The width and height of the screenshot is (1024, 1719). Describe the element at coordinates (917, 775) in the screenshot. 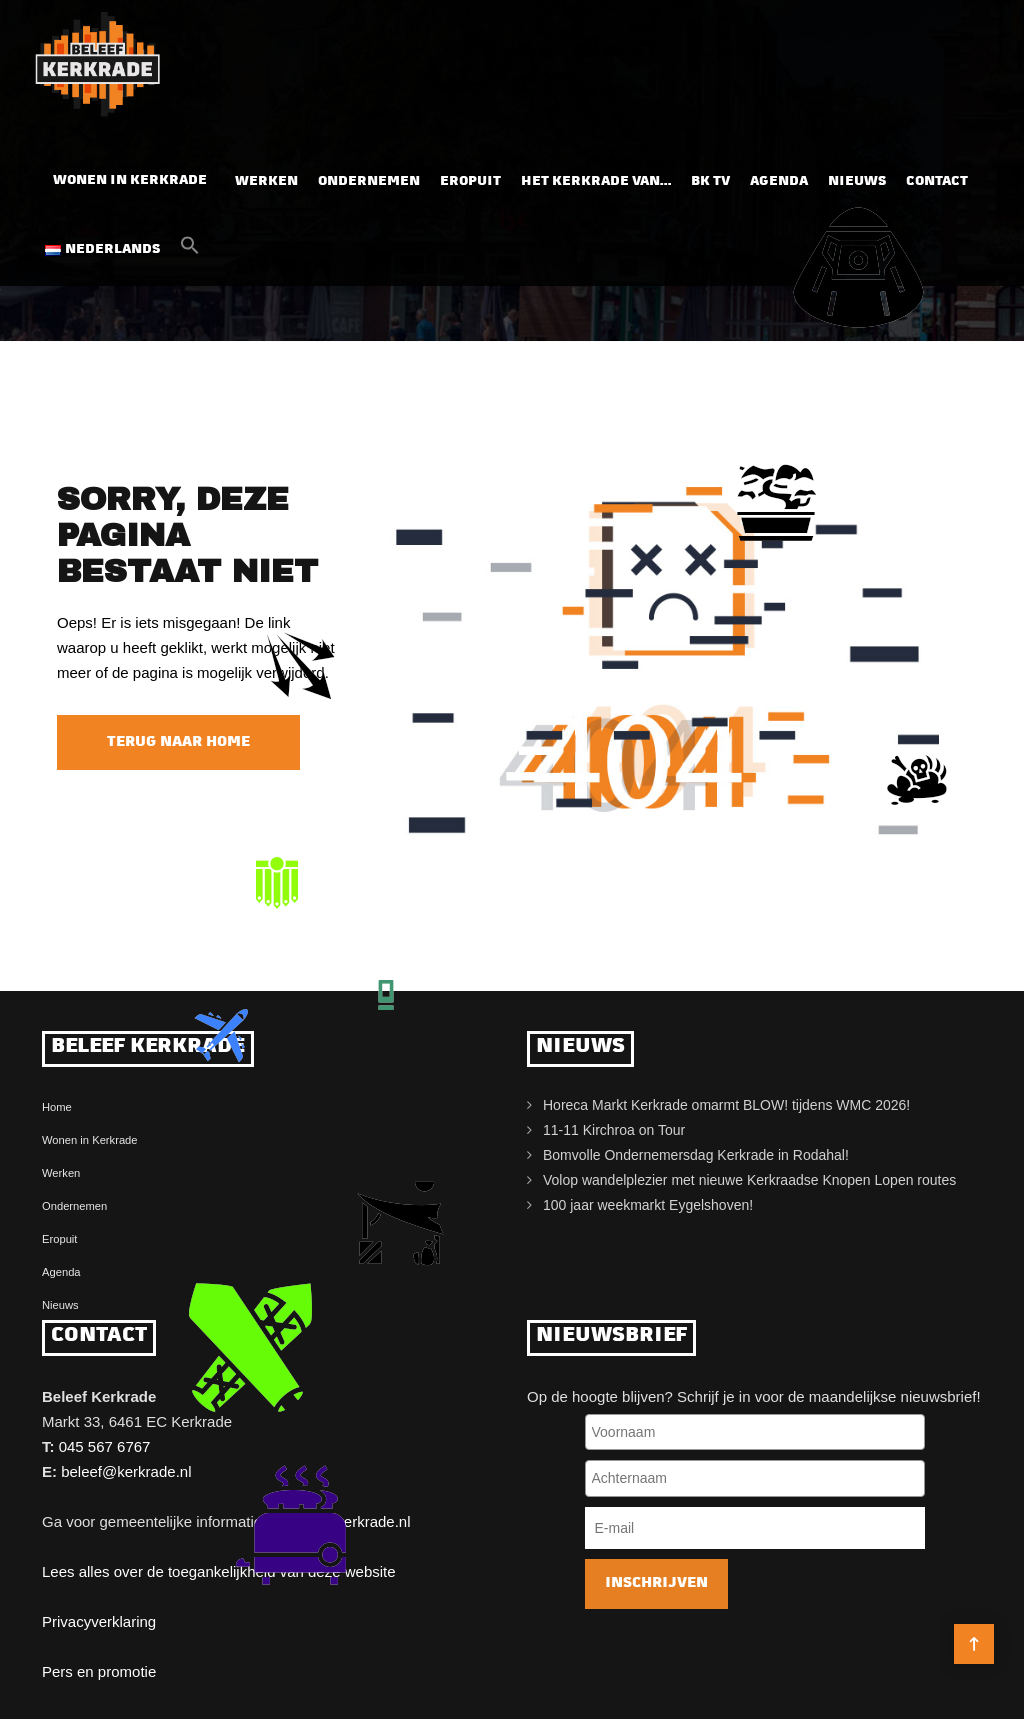

I see `indicates hazardous or toxic content` at that location.